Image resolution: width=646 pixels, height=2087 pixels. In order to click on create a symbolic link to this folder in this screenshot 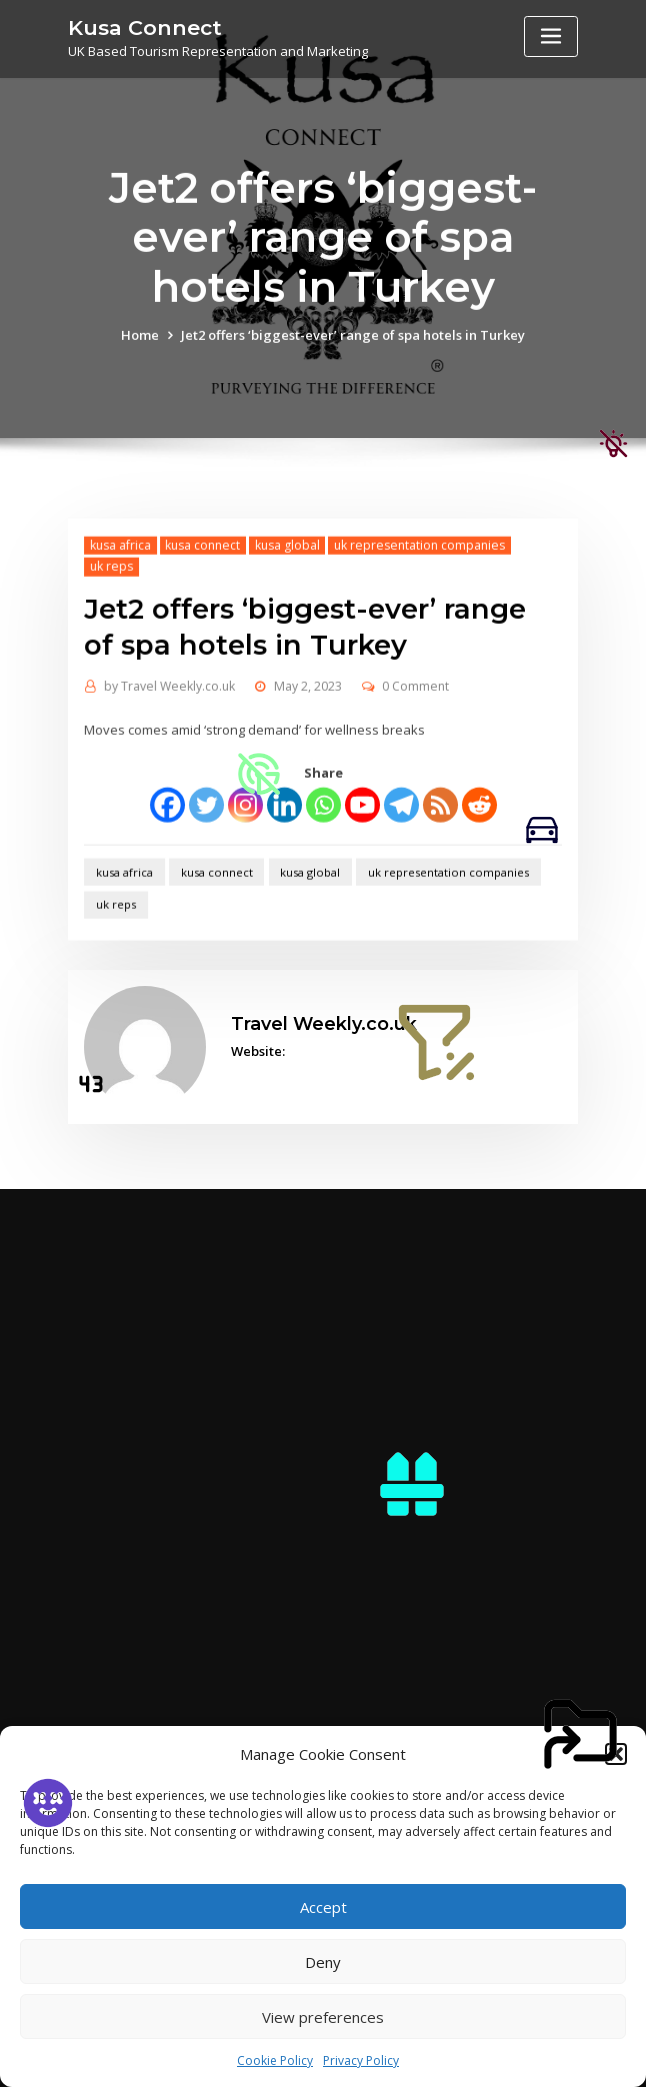, I will do `click(580, 1732)`.